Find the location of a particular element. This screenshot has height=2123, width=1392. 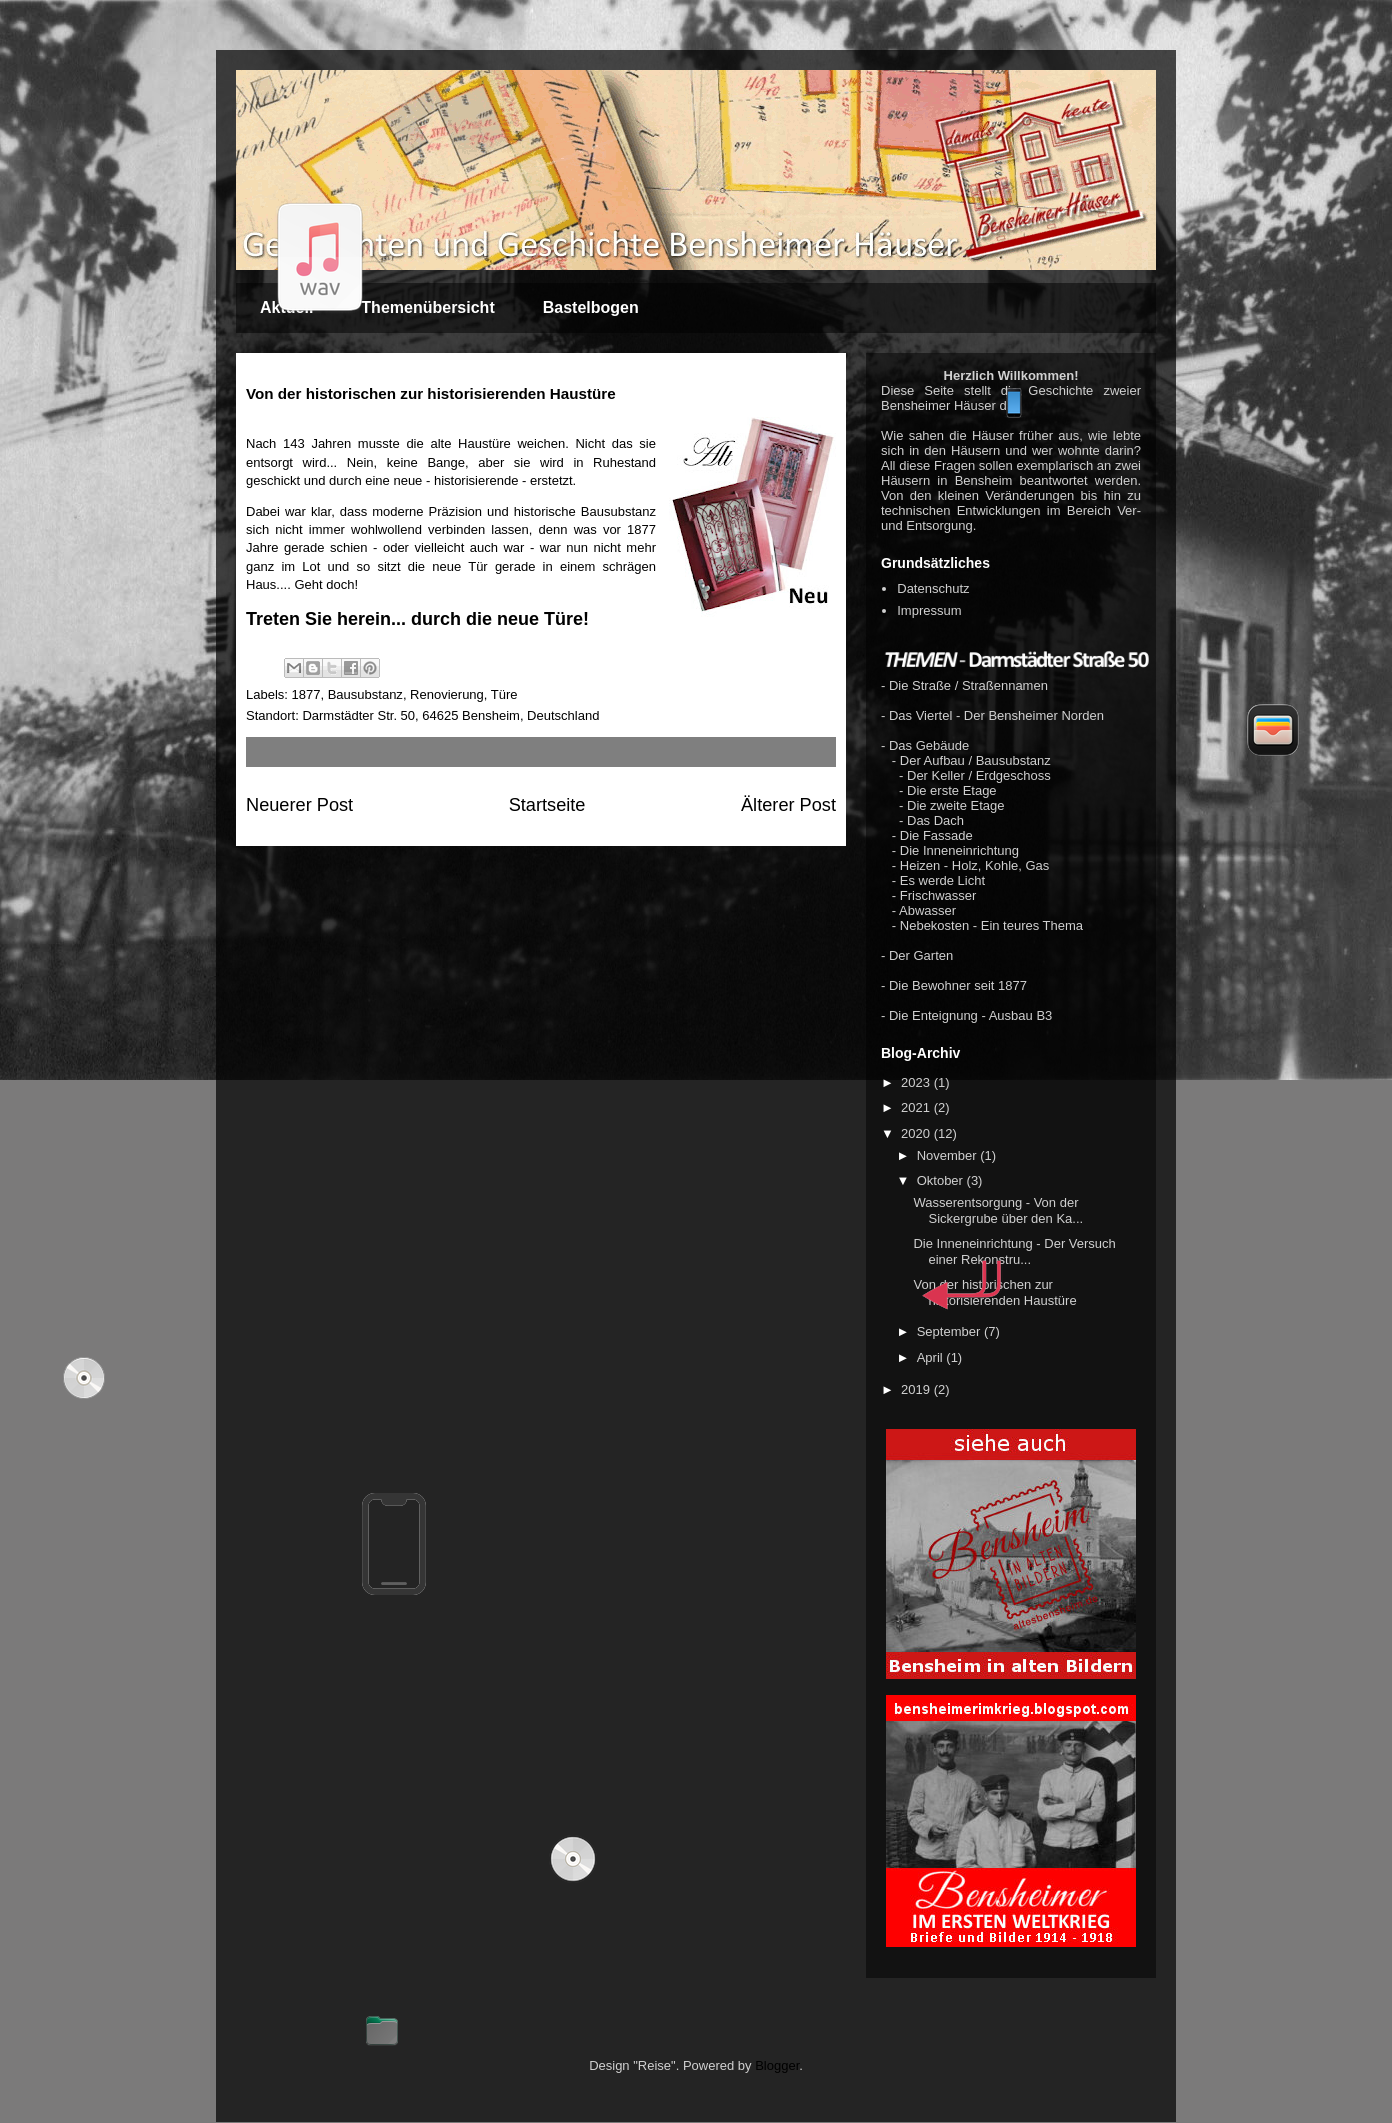

open apple wallet app is located at coordinates (1273, 730).